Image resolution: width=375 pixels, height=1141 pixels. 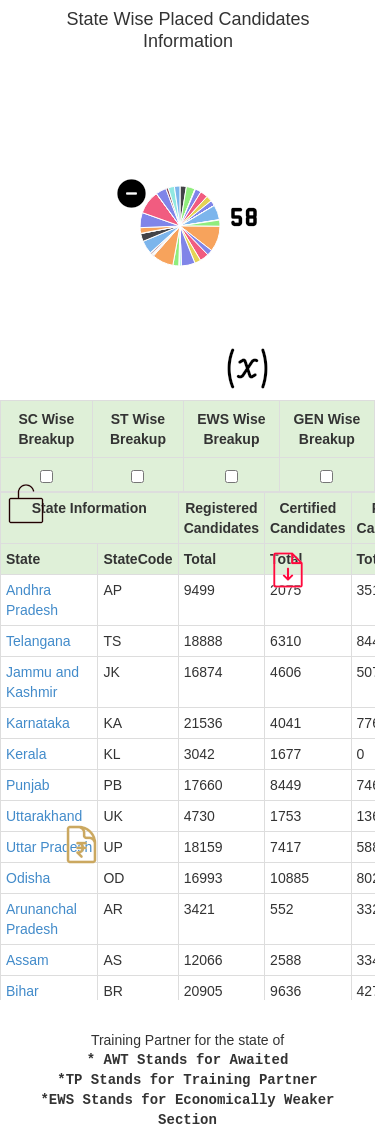 I want to click on unlocked or unsecured state, so click(x=26, y=506).